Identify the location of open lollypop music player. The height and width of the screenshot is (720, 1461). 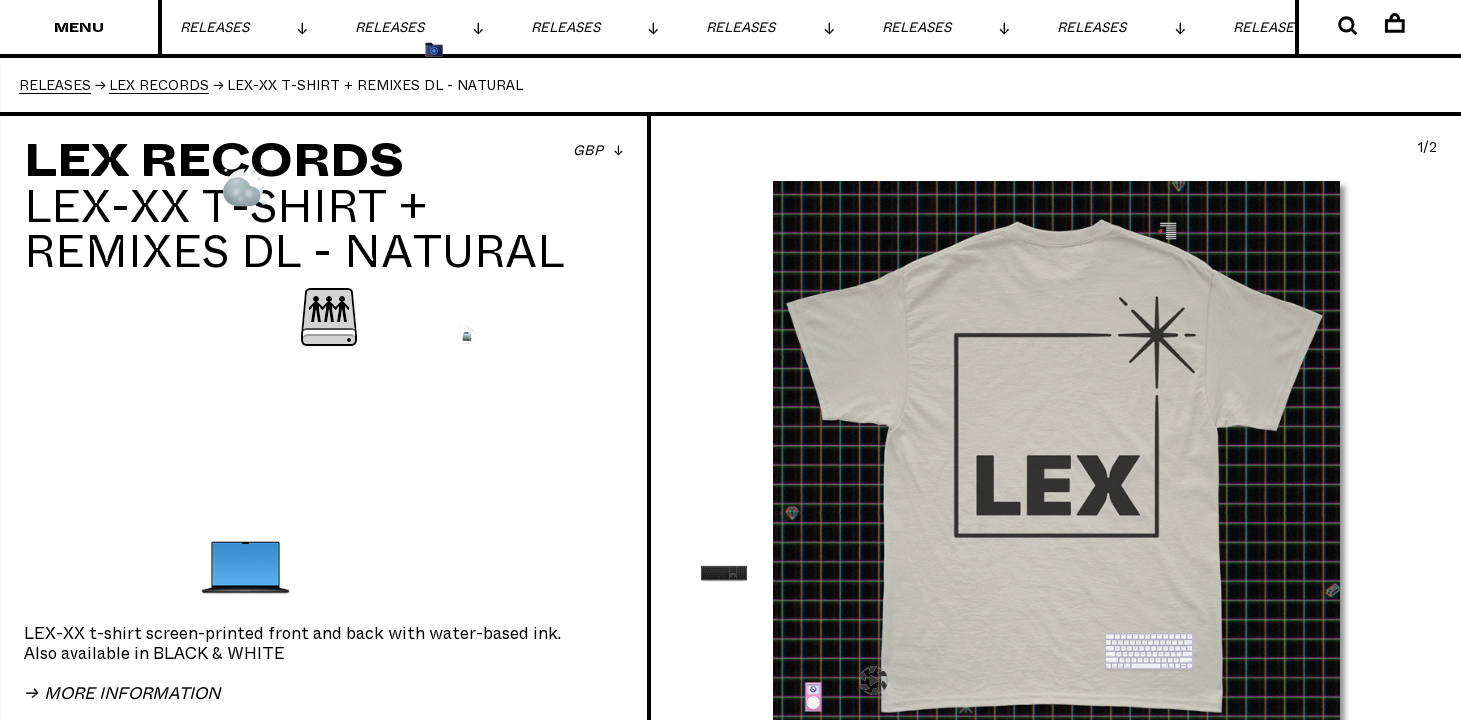
(873, 680).